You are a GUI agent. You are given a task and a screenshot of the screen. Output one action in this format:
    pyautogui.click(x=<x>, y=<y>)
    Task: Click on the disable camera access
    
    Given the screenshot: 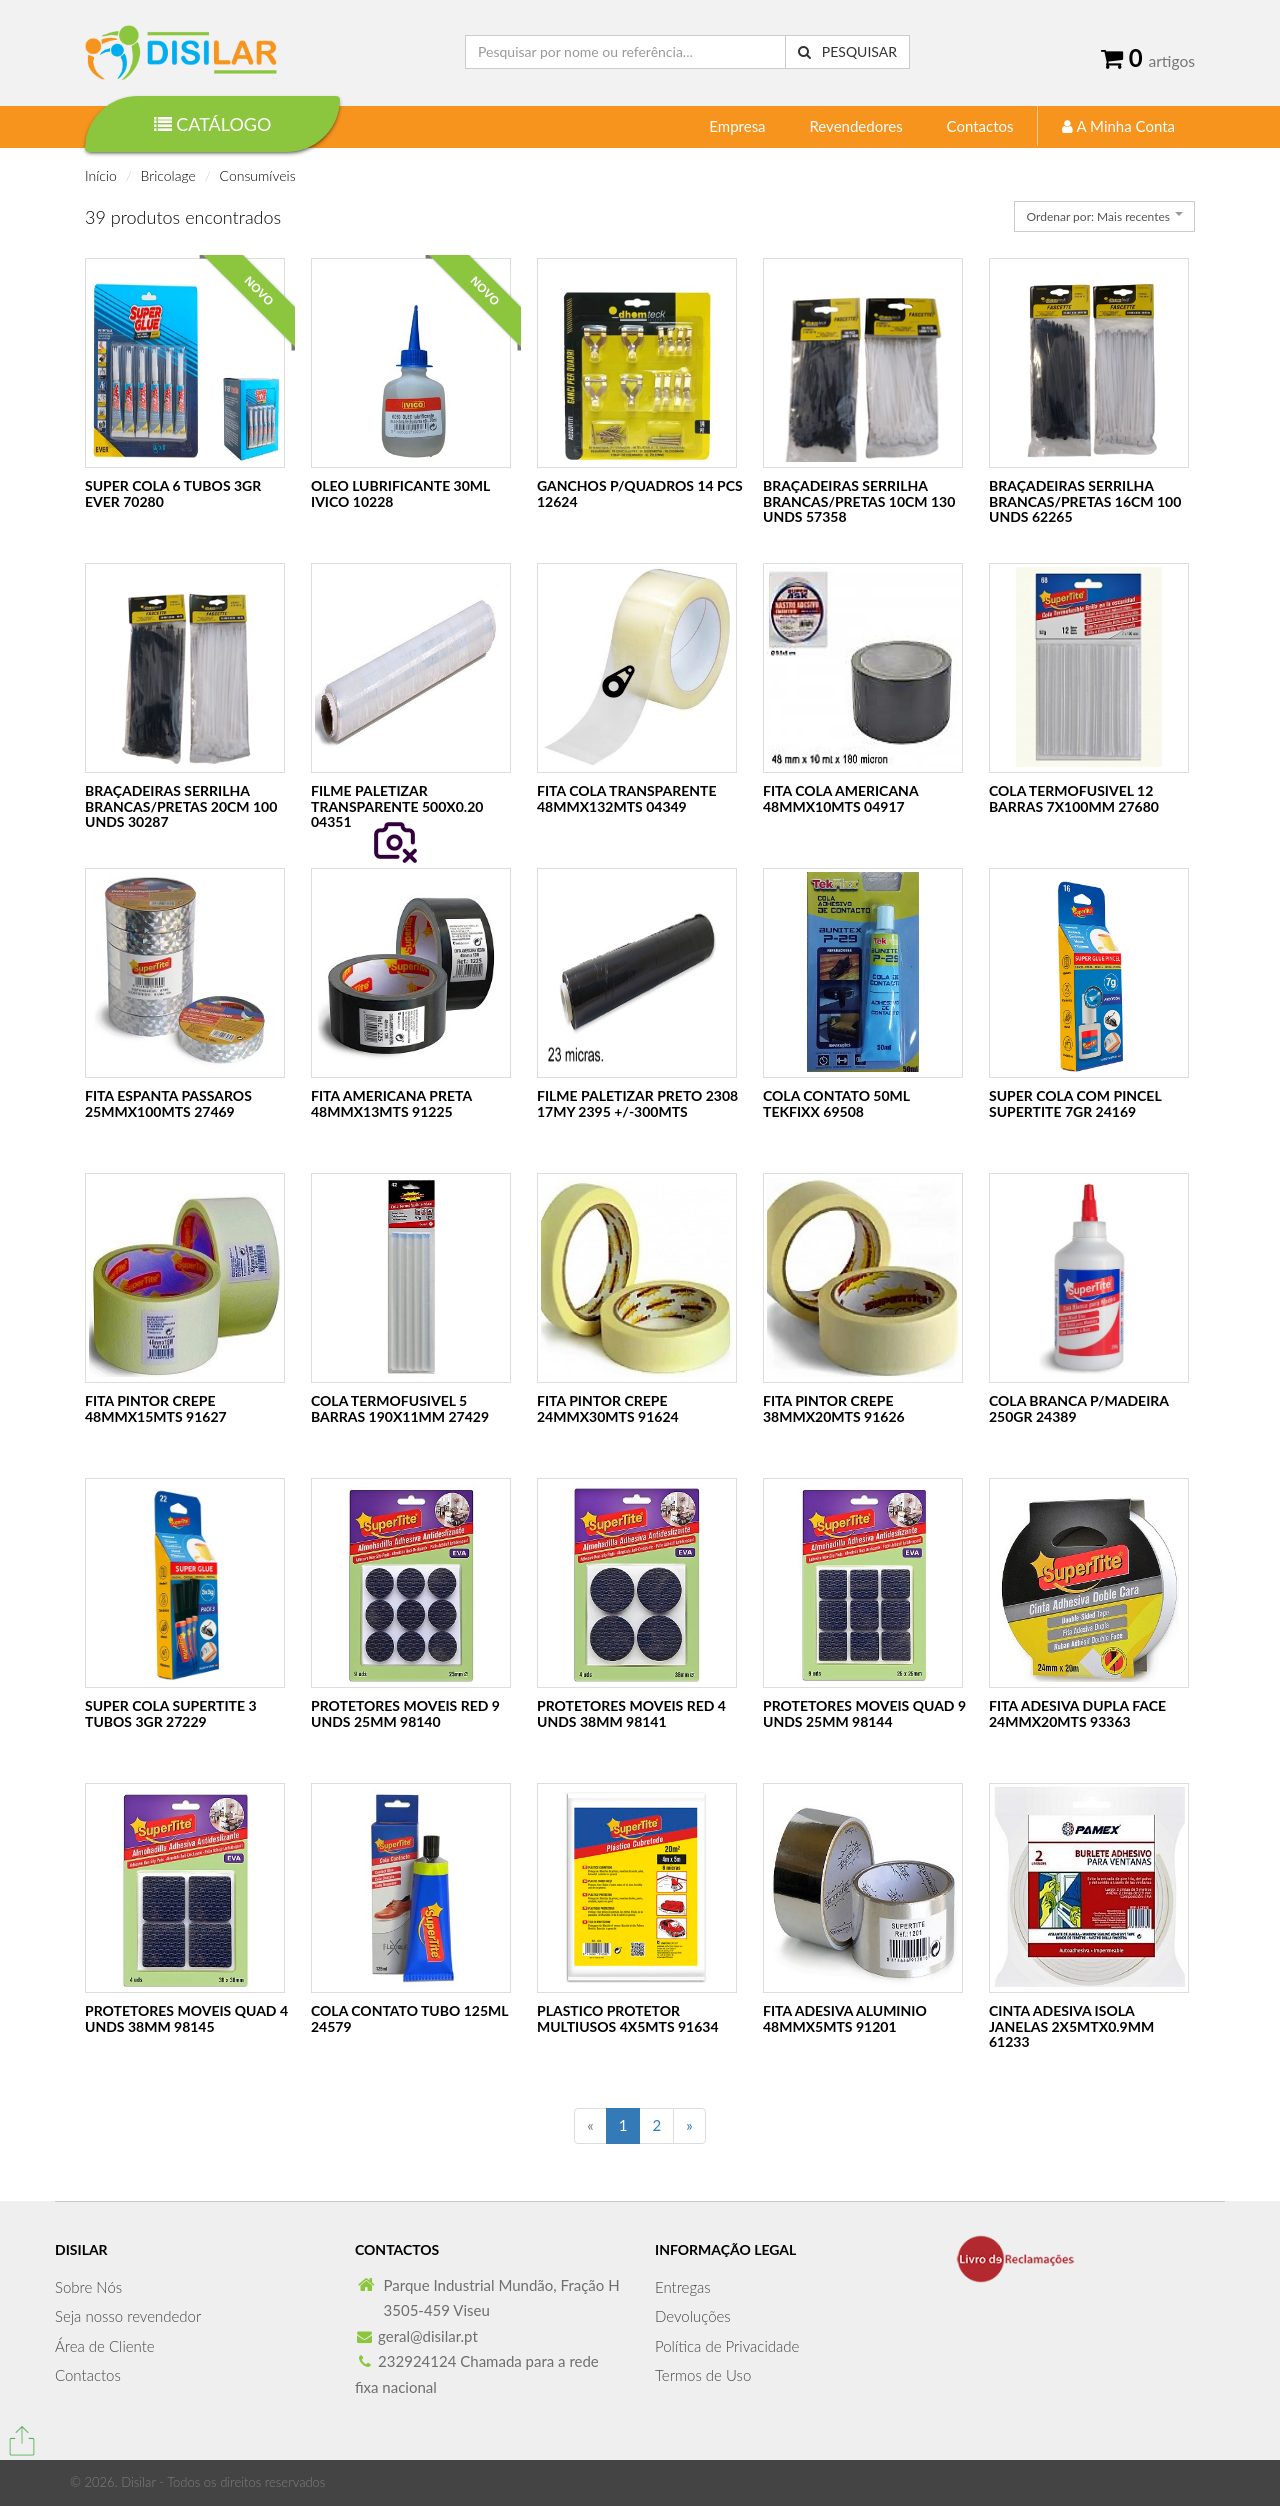 What is the action you would take?
    pyautogui.click(x=394, y=840)
    